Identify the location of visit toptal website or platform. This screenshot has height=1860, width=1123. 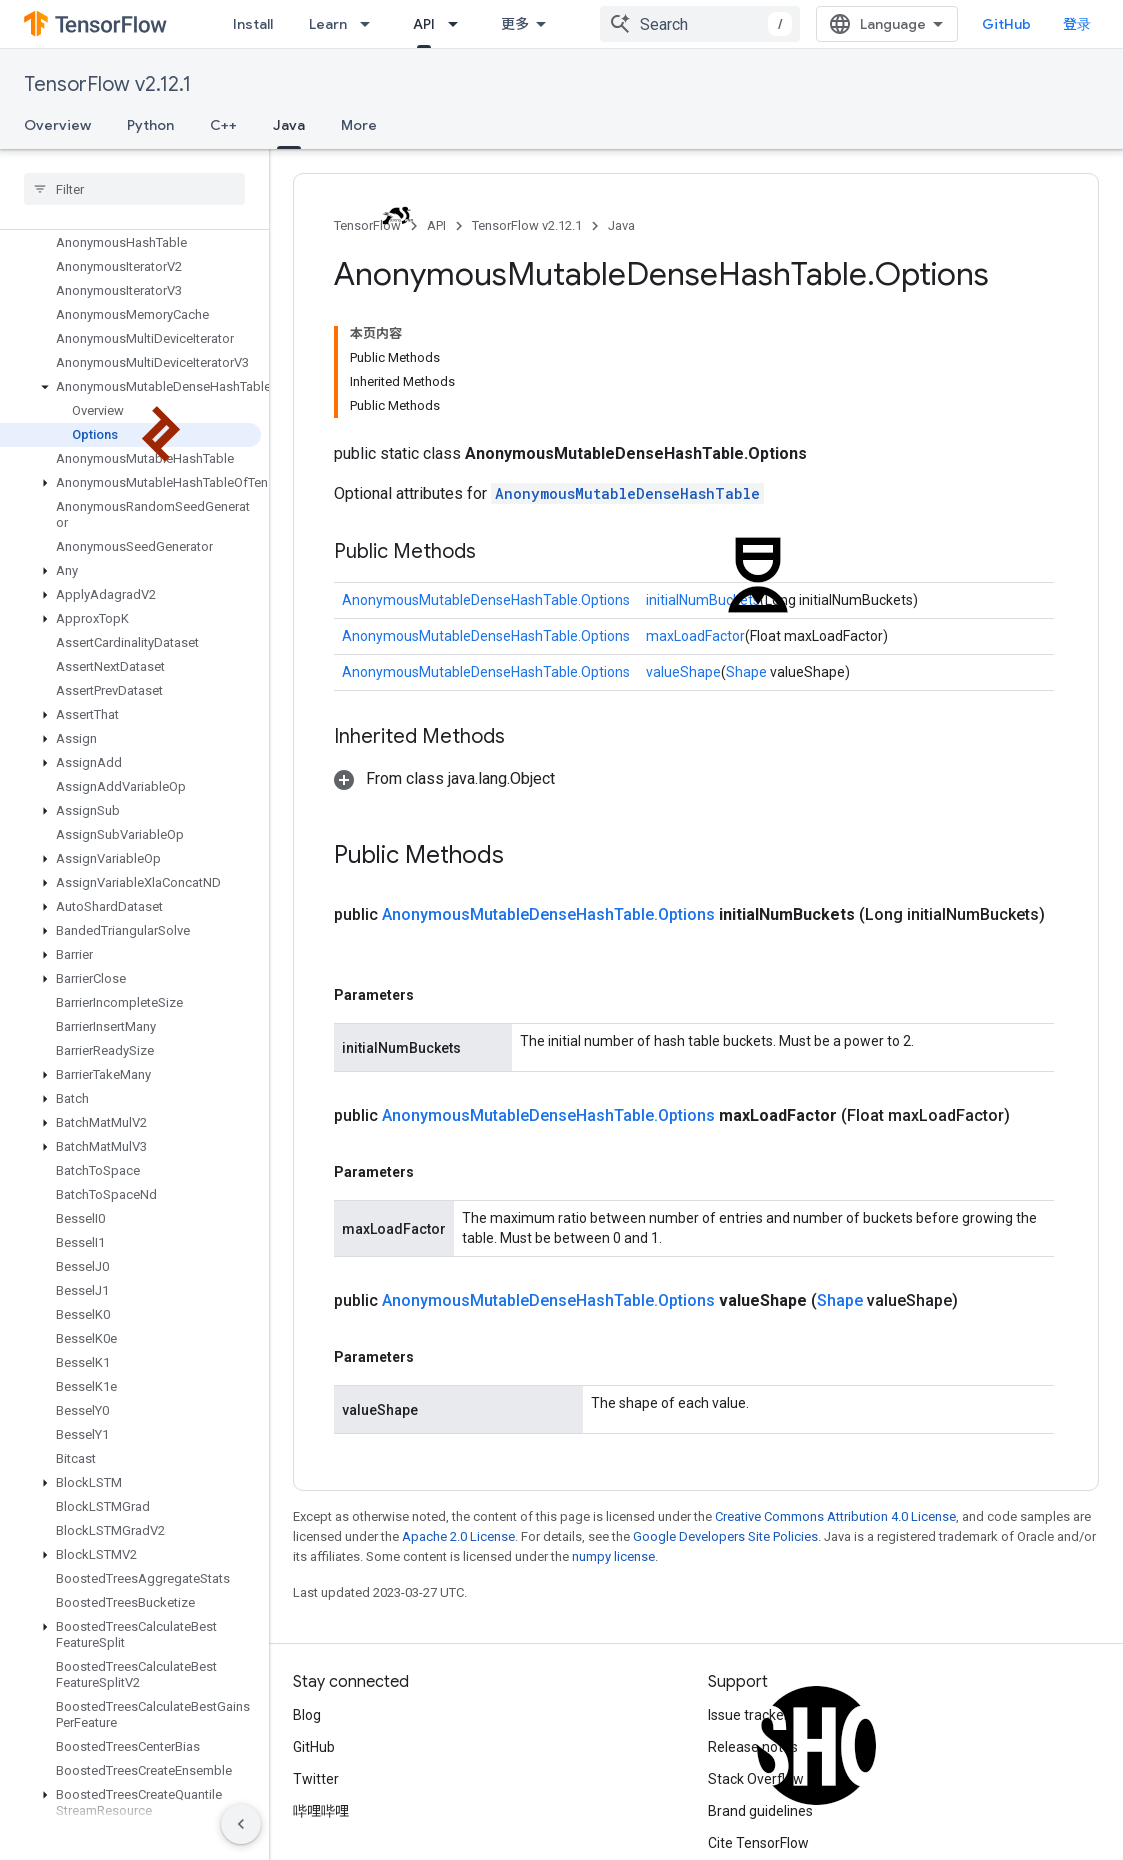
(161, 434).